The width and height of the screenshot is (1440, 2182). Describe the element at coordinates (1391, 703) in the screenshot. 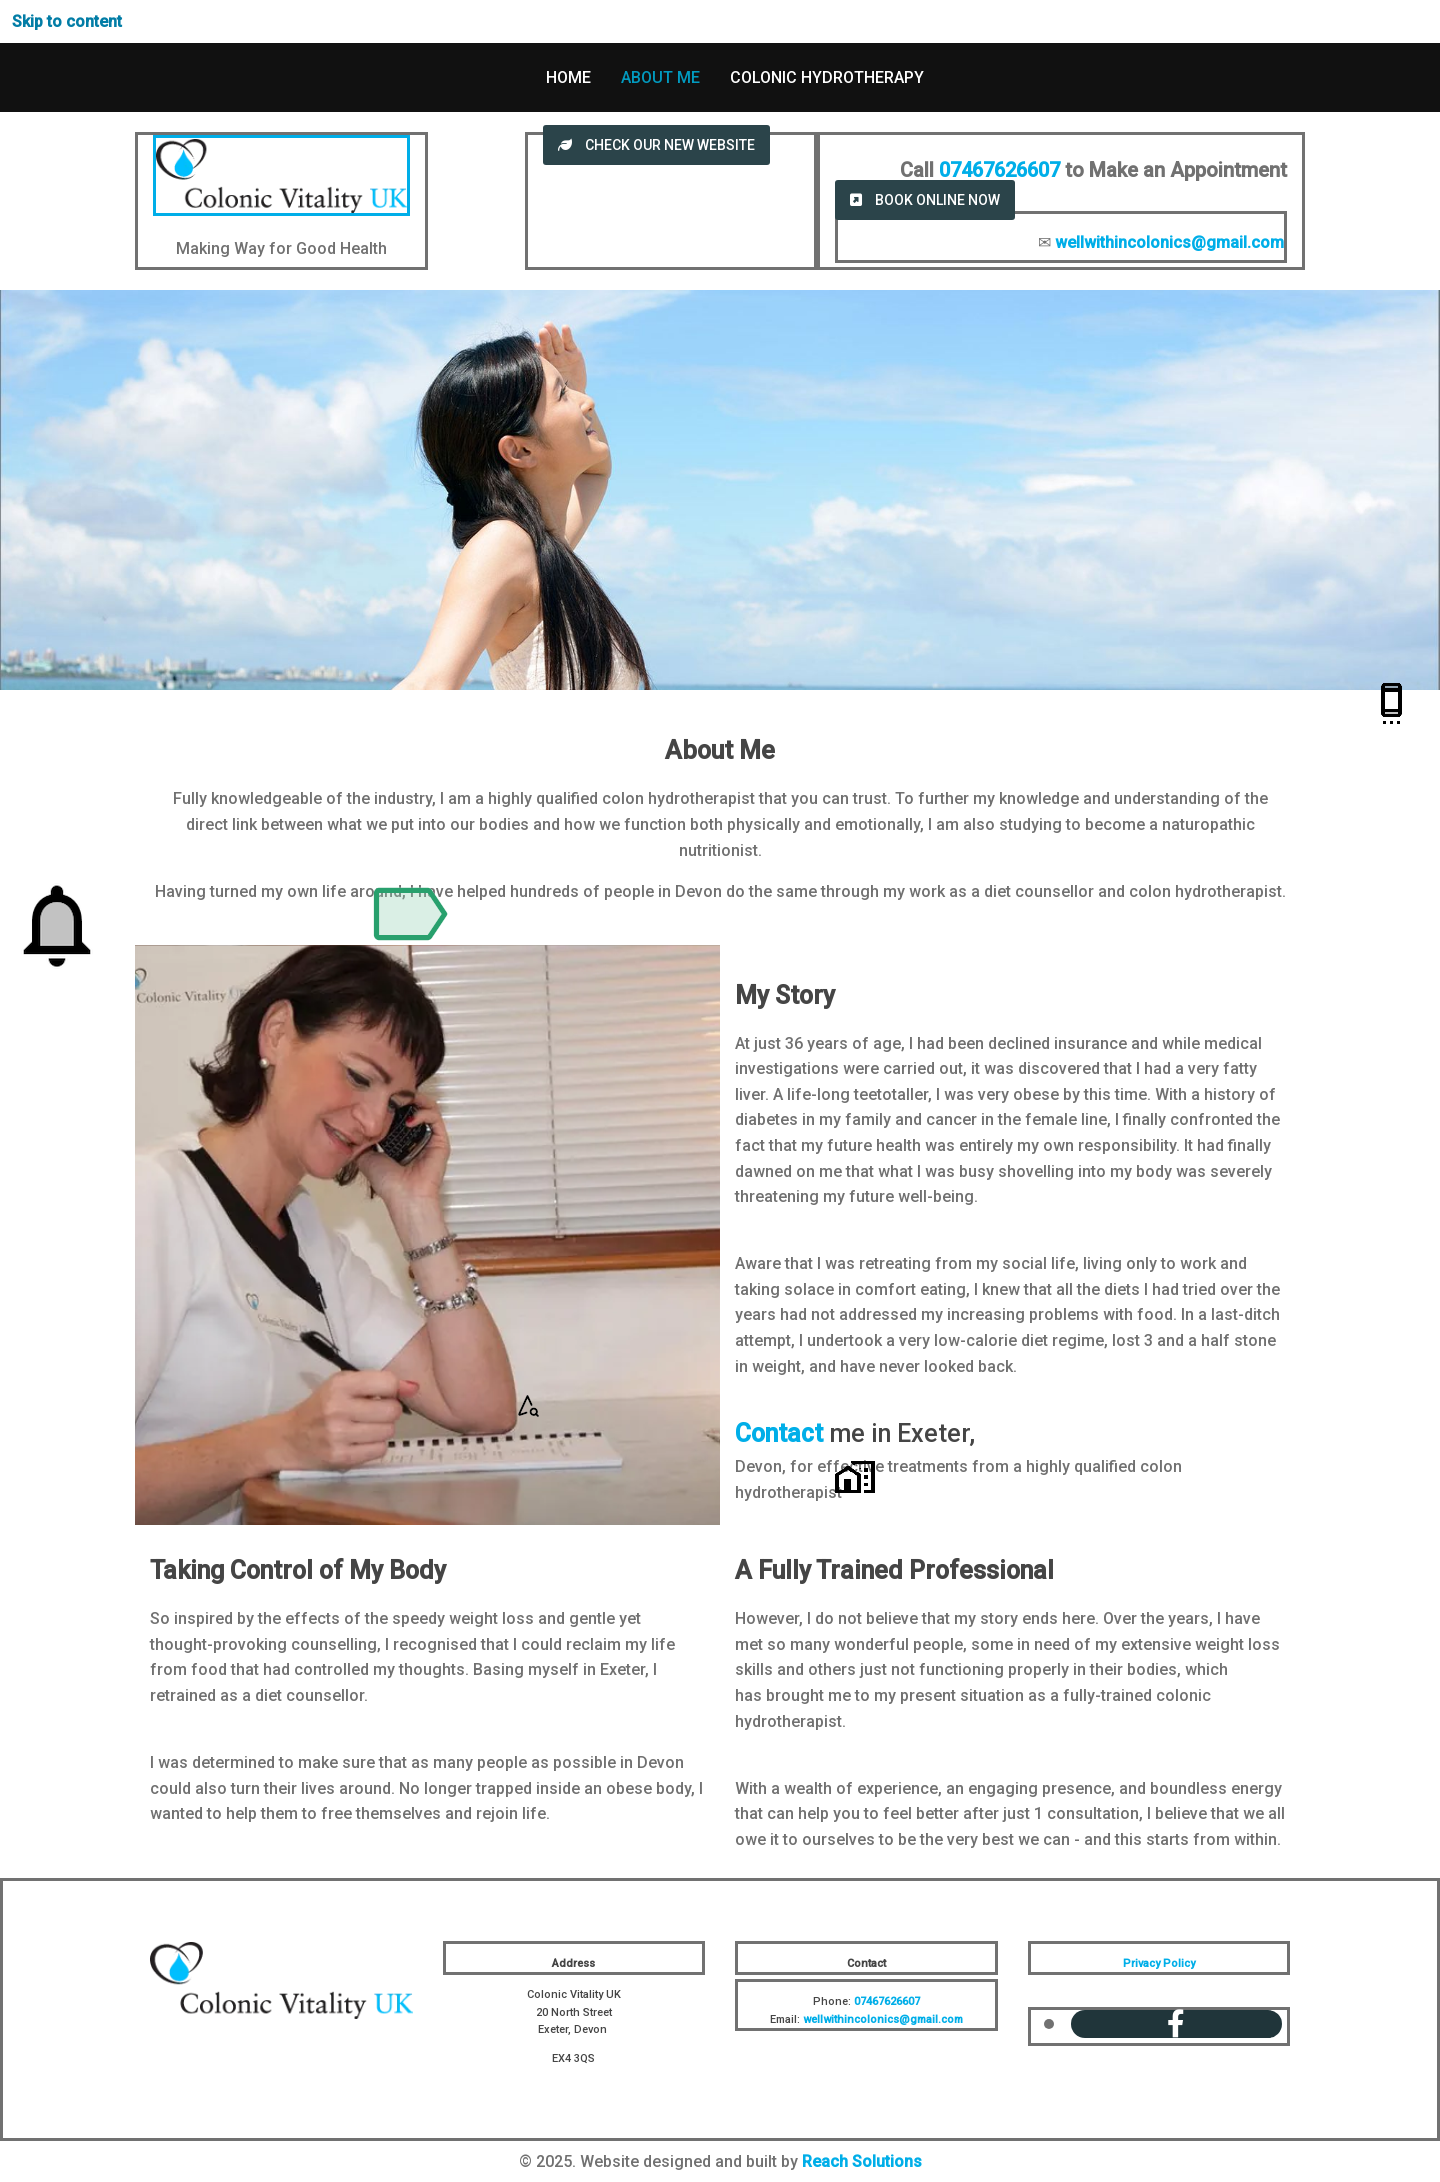

I see `access mobile device settings` at that location.